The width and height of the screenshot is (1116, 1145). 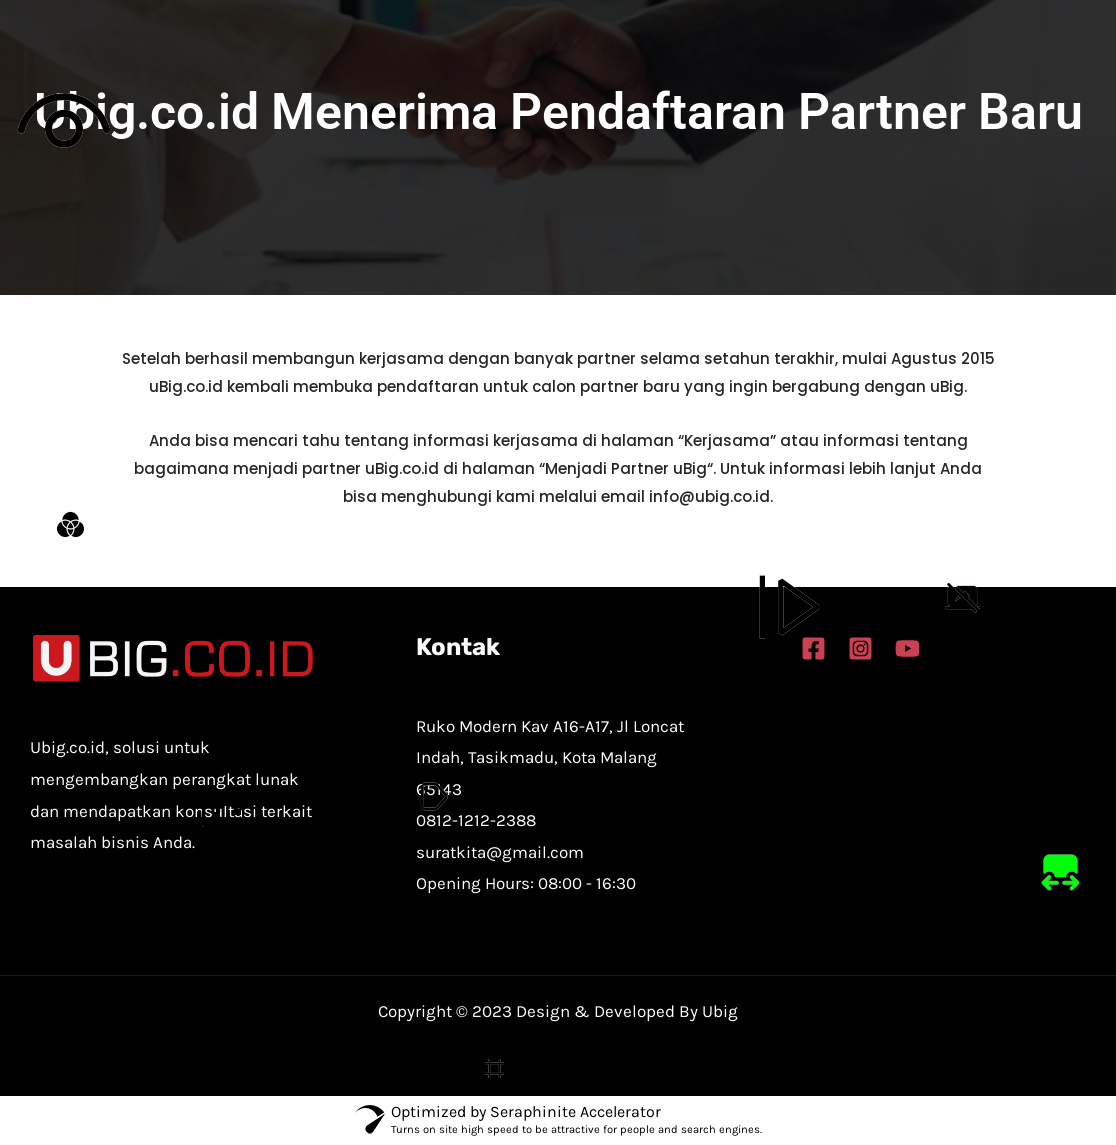 What do you see at coordinates (70, 524) in the screenshot?
I see `adjust color filter settings` at bounding box center [70, 524].